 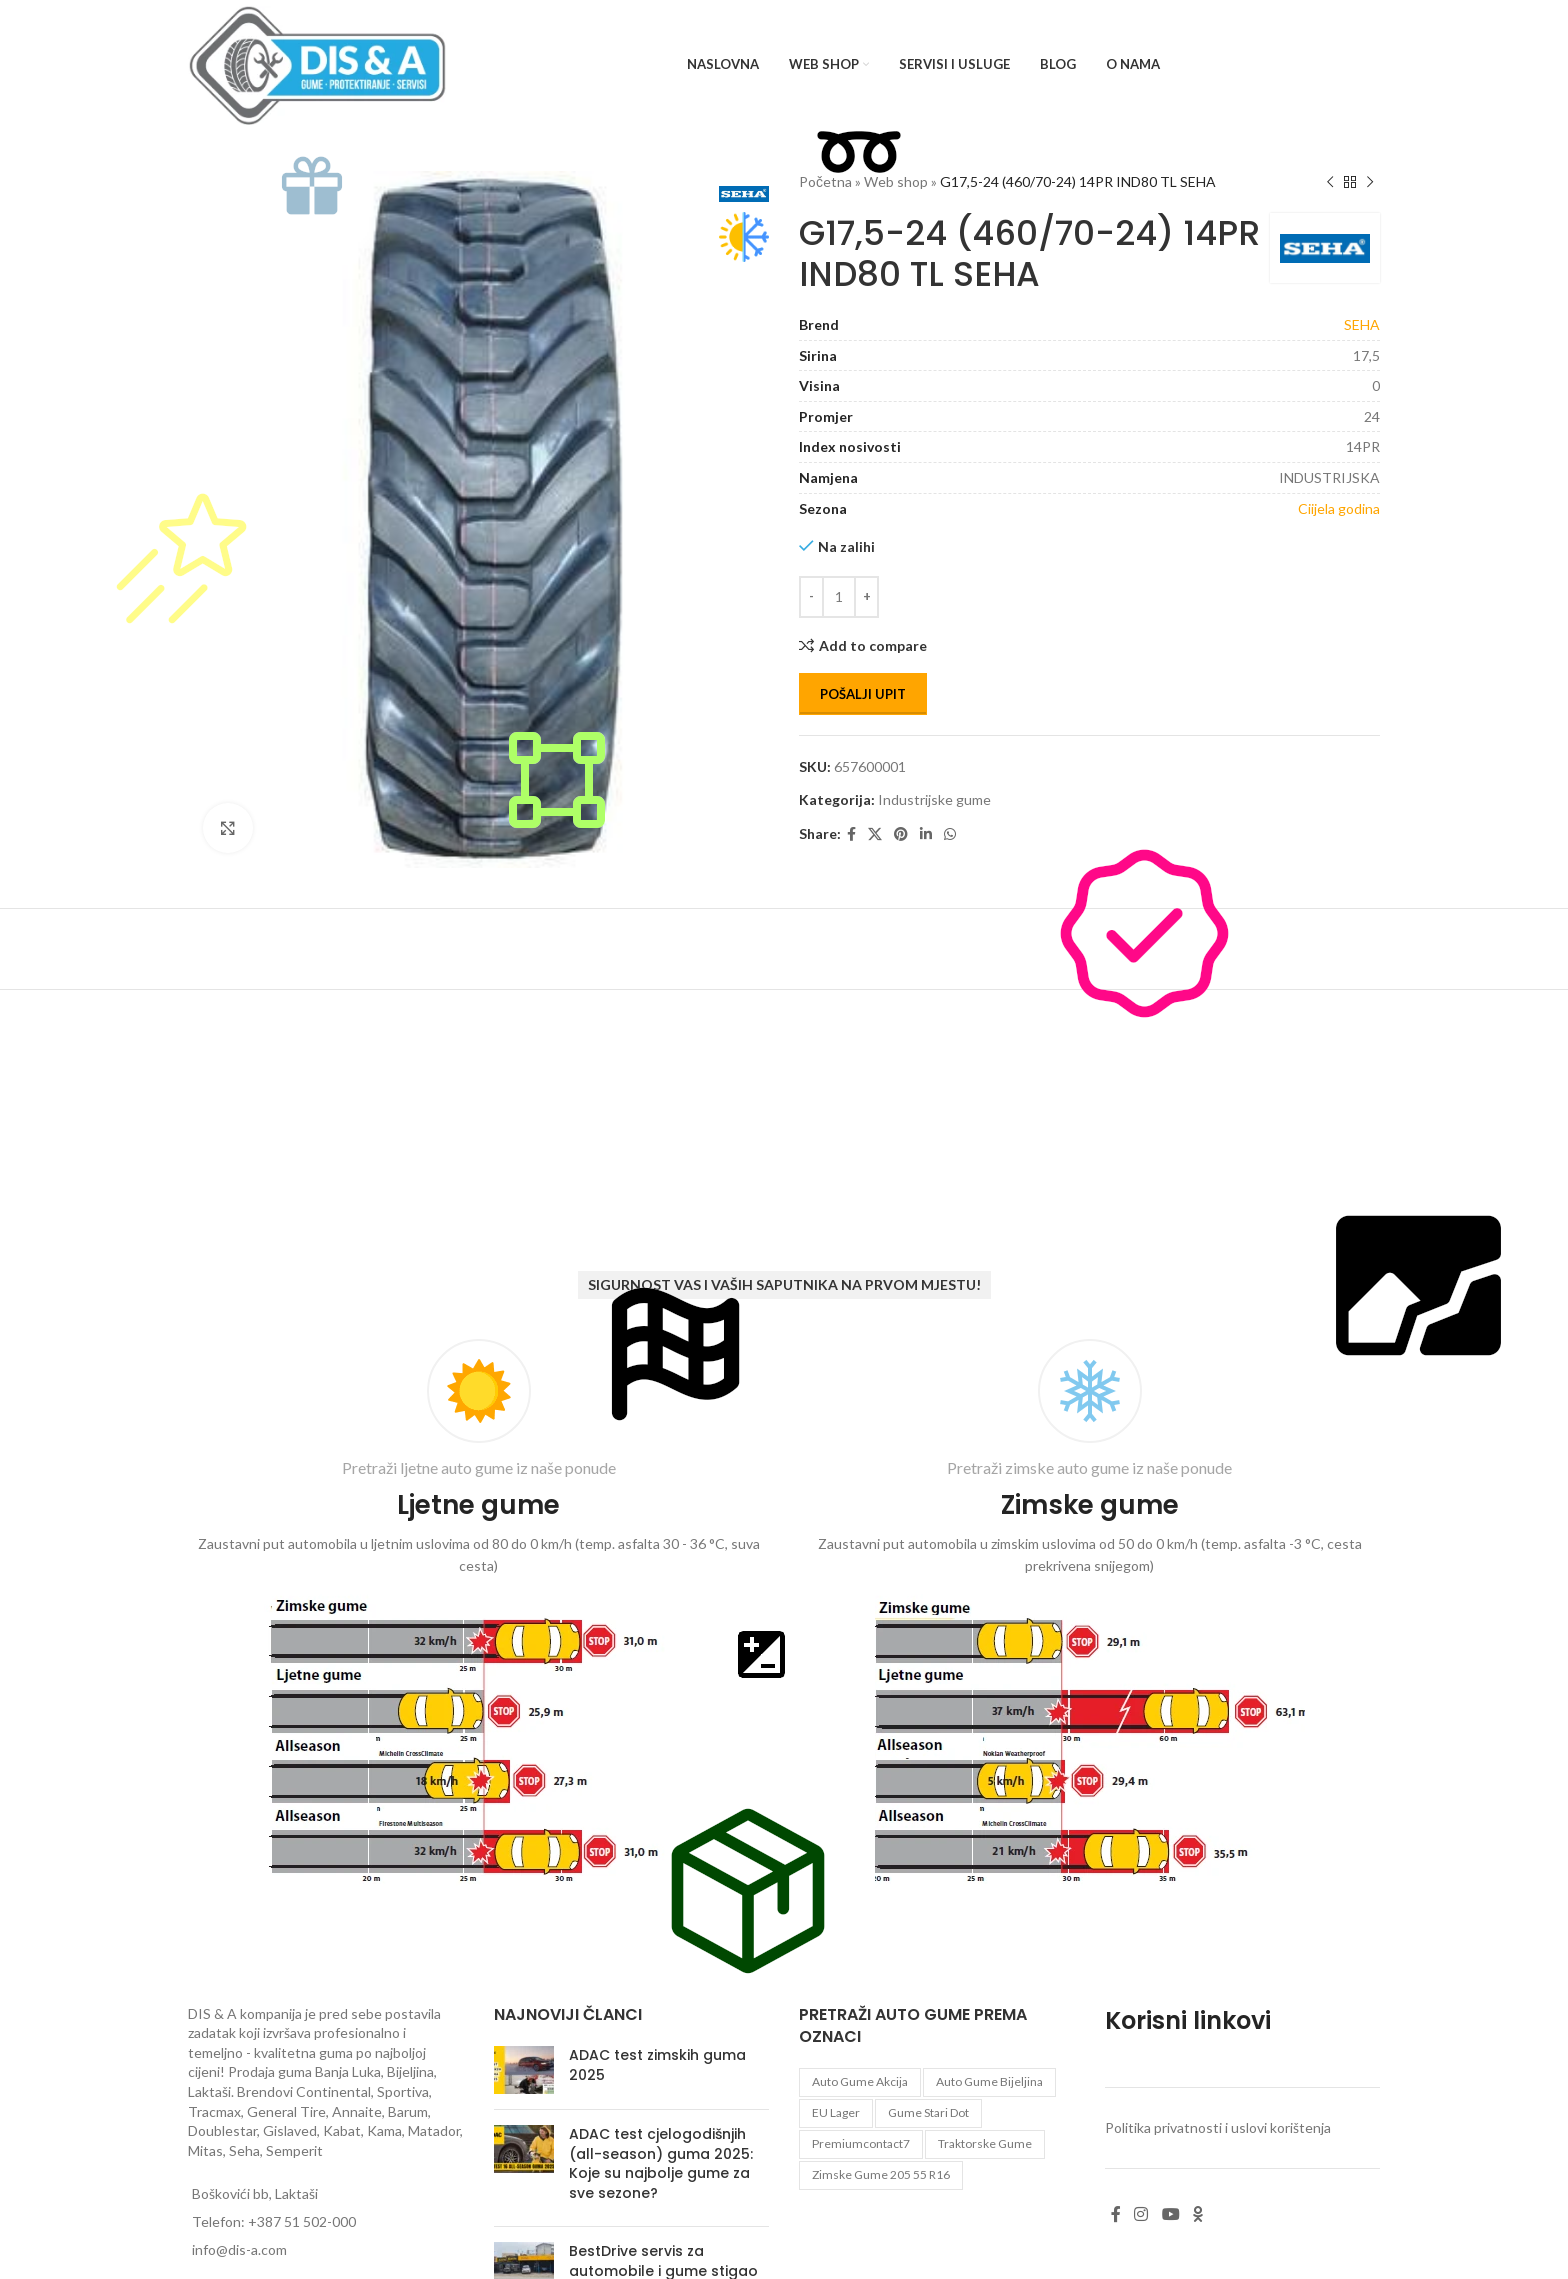 I want to click on select or resize an object's boundaries, so click(x=557, y=780).